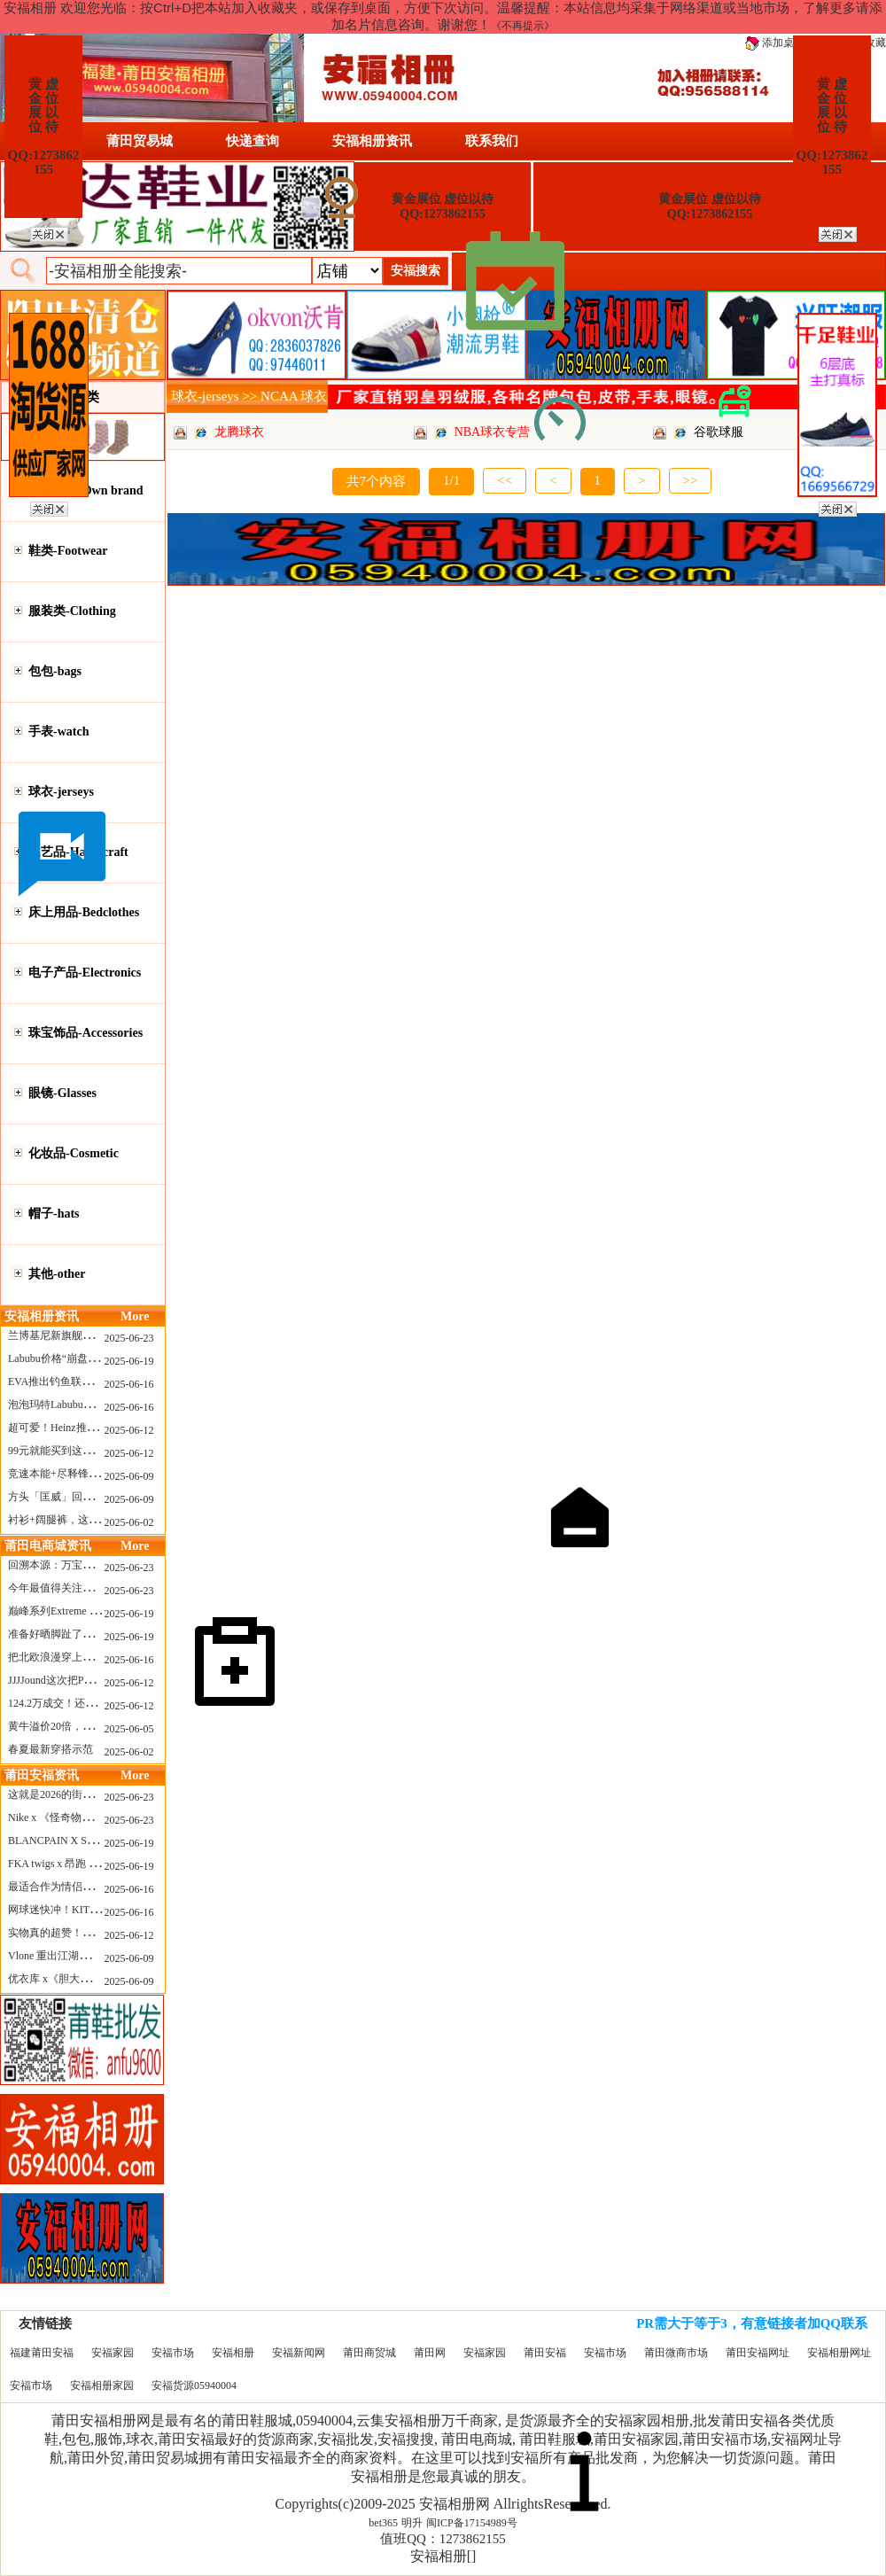 The height and width of the screenshot is (2576, 886). Describe the element at coordinates (62, 851) in the screenshot. I see `start a video chat` at that location.